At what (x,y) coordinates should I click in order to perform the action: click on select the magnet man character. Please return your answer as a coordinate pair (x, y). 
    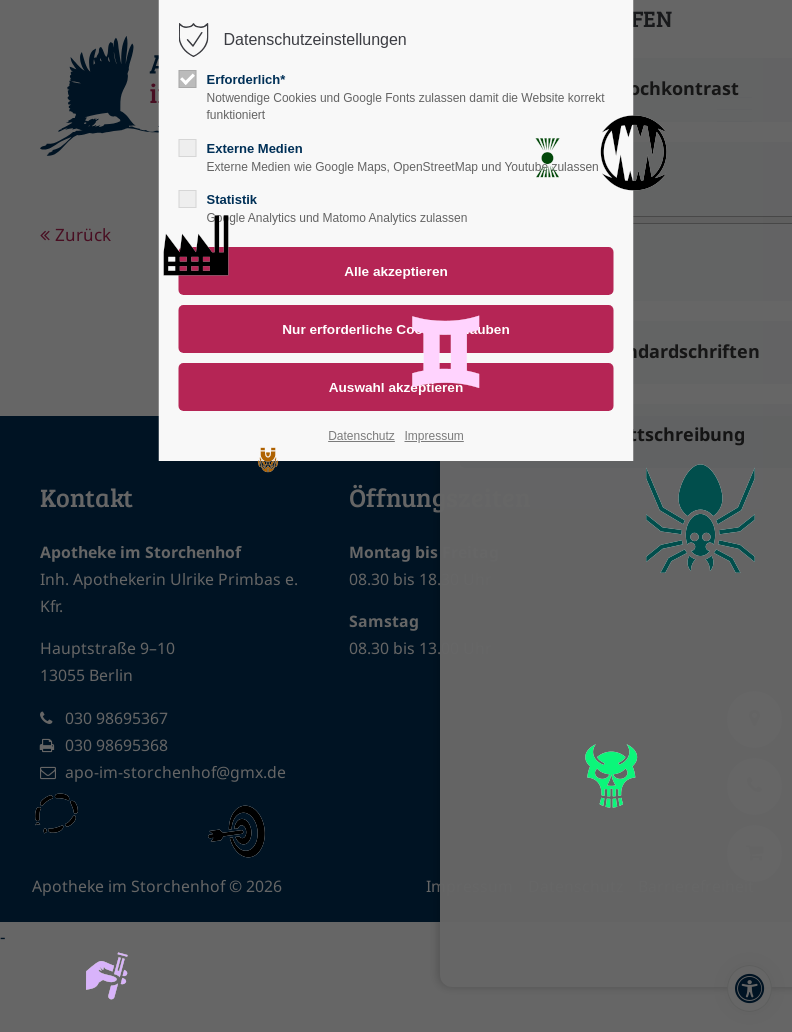
    Looking at the image, I should click on (268, 460).